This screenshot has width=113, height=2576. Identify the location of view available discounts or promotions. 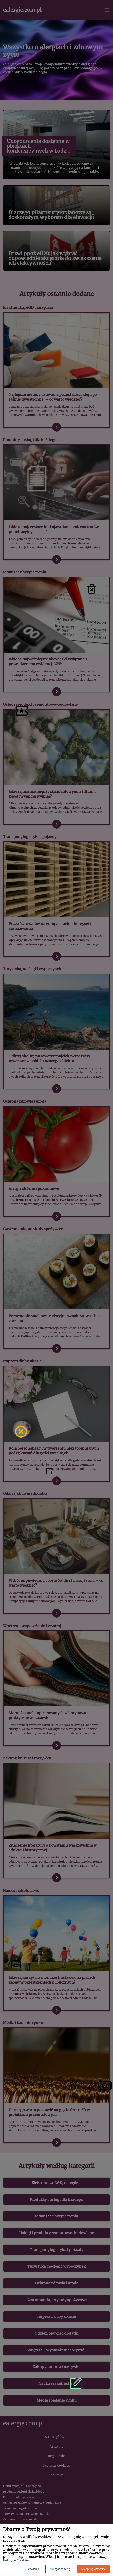
(21, 1432).